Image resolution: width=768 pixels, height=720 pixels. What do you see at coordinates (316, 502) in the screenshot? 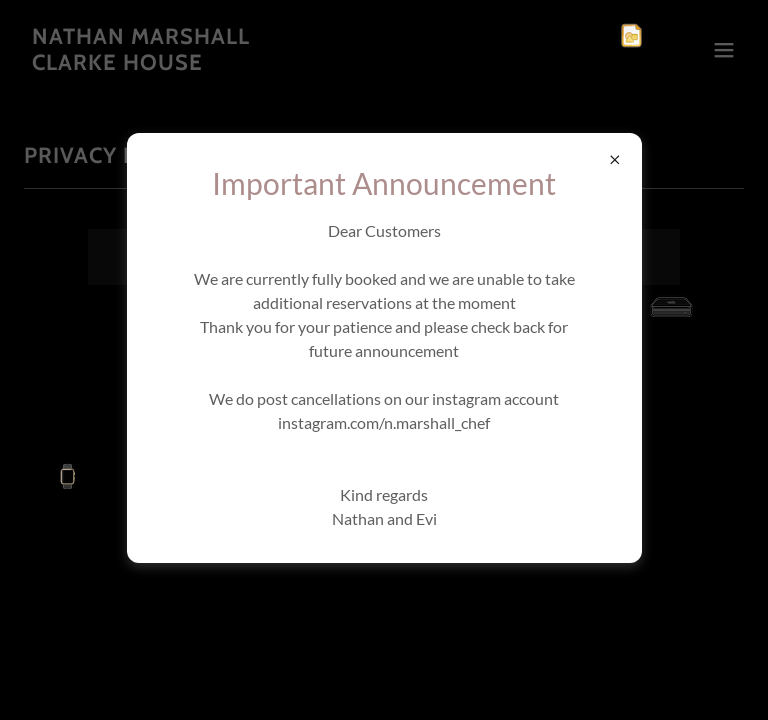
I see `access your media library` at bounding box center [316, 502].